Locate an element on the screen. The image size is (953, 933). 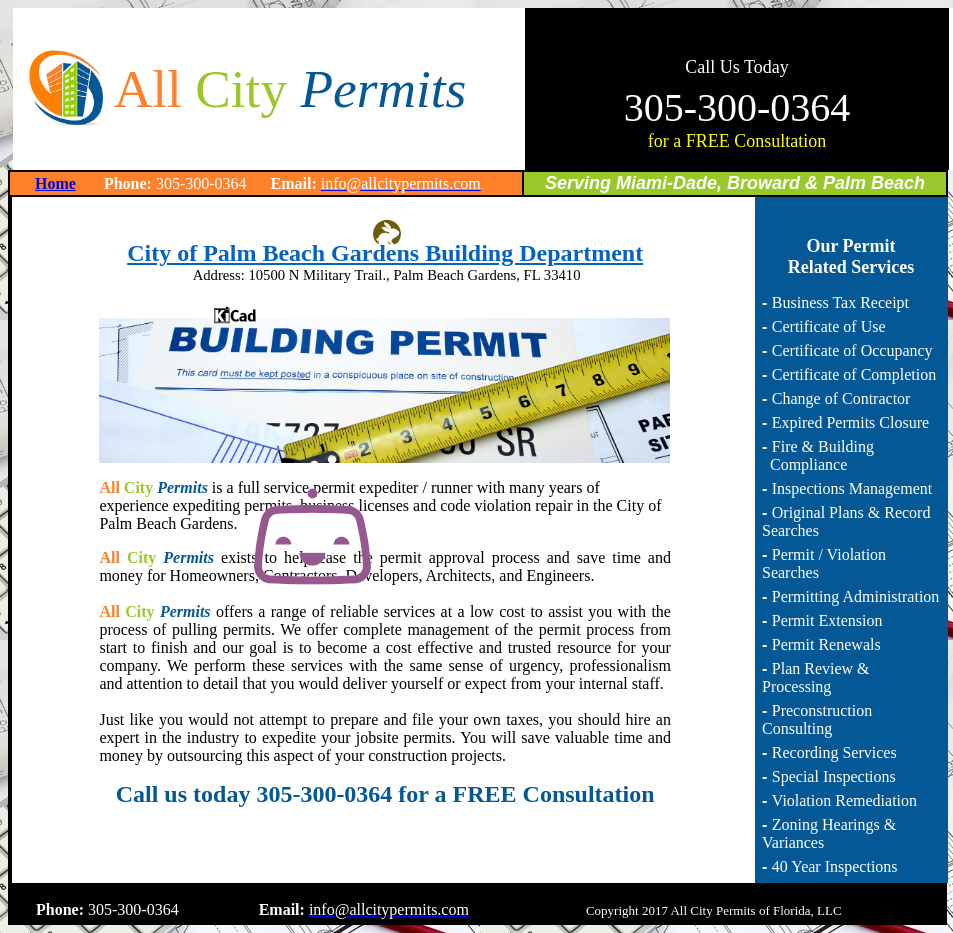
coderabbit logo - ai-powered code review platform is located at coordinates (387, 232).